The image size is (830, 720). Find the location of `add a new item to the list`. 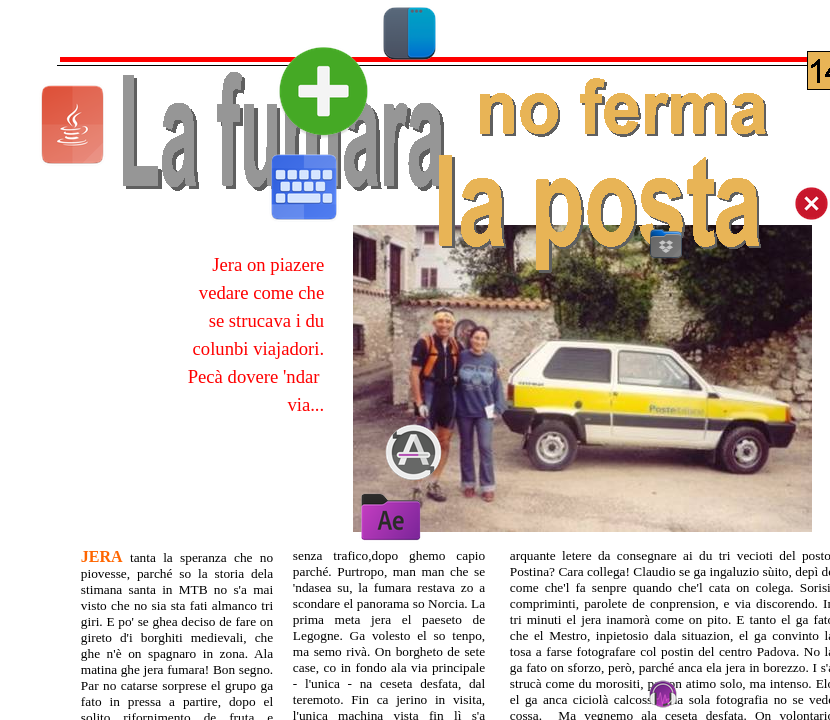

add a new item to the list is located at coordinates (323, 92).